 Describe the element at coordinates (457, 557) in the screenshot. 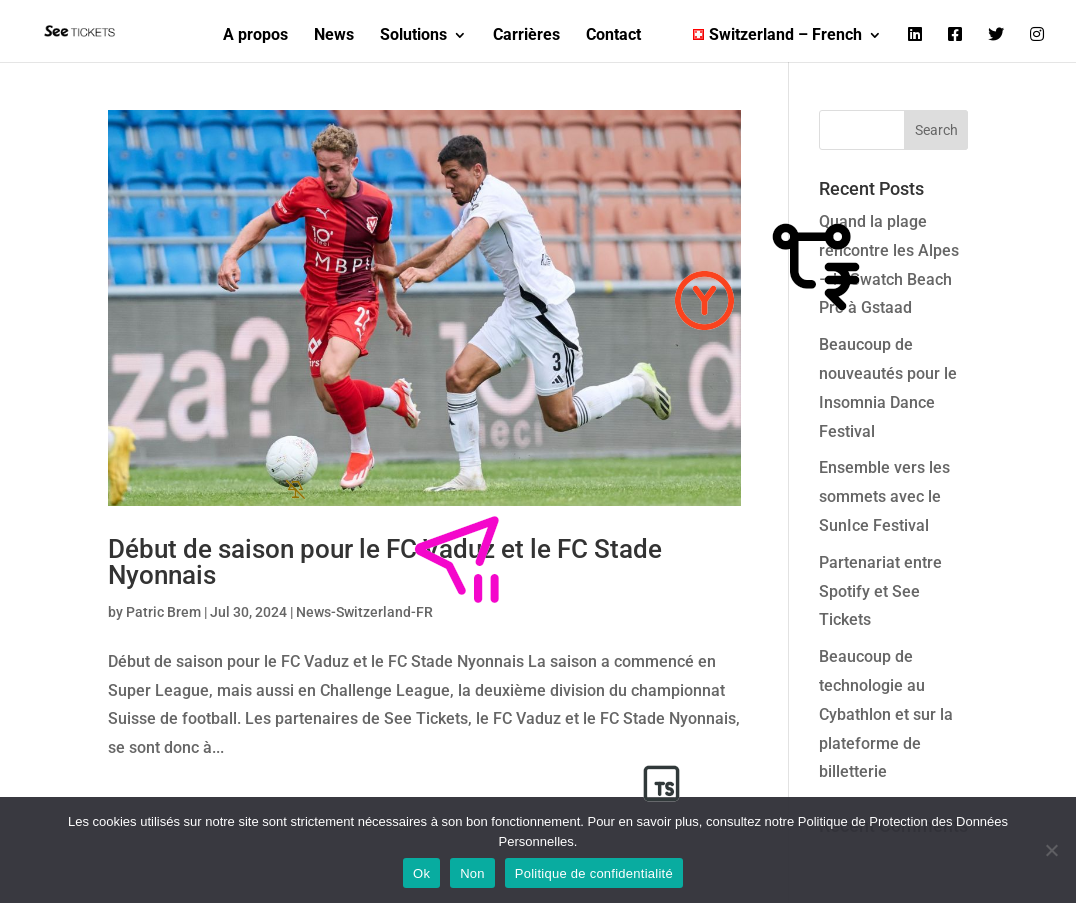

I see `pause location sharing` at that location.